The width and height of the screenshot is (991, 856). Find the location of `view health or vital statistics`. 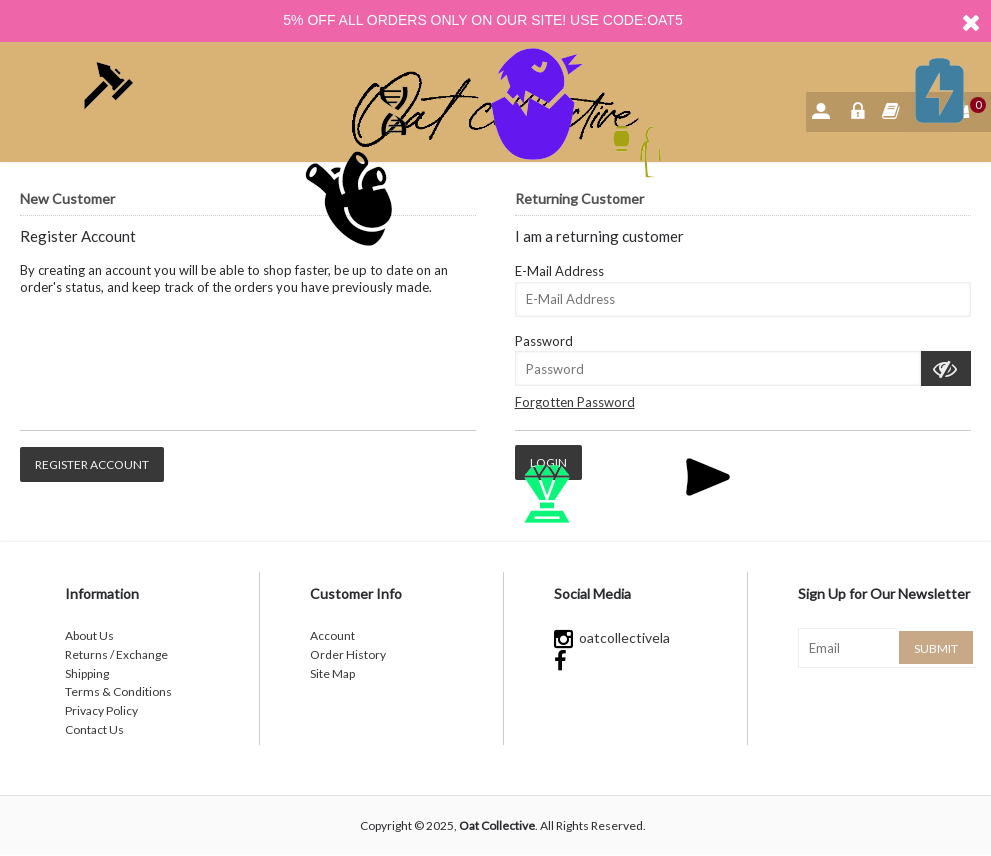

view health or vital statistics is located at coordinates (350, 198).